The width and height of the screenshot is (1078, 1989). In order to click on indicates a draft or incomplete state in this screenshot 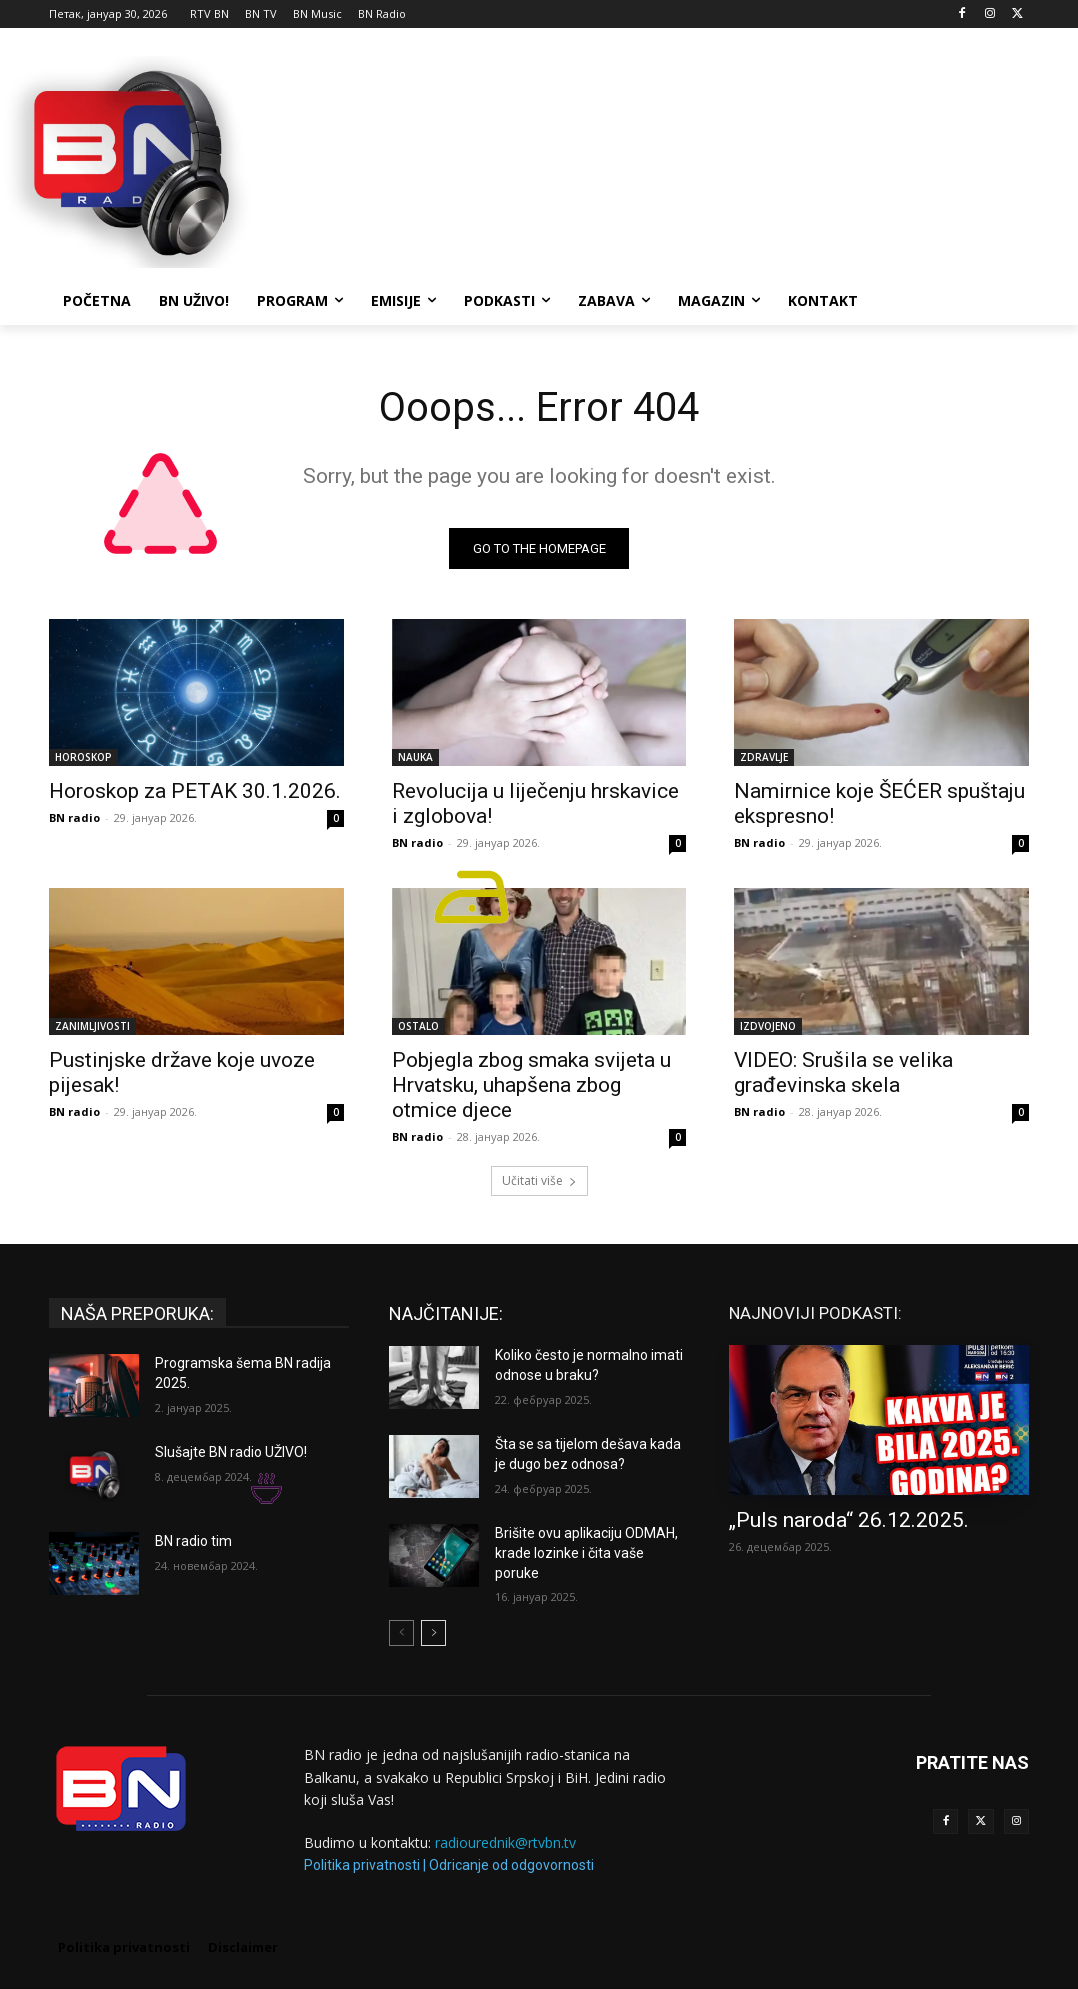, I will do `click(160, 505)`.